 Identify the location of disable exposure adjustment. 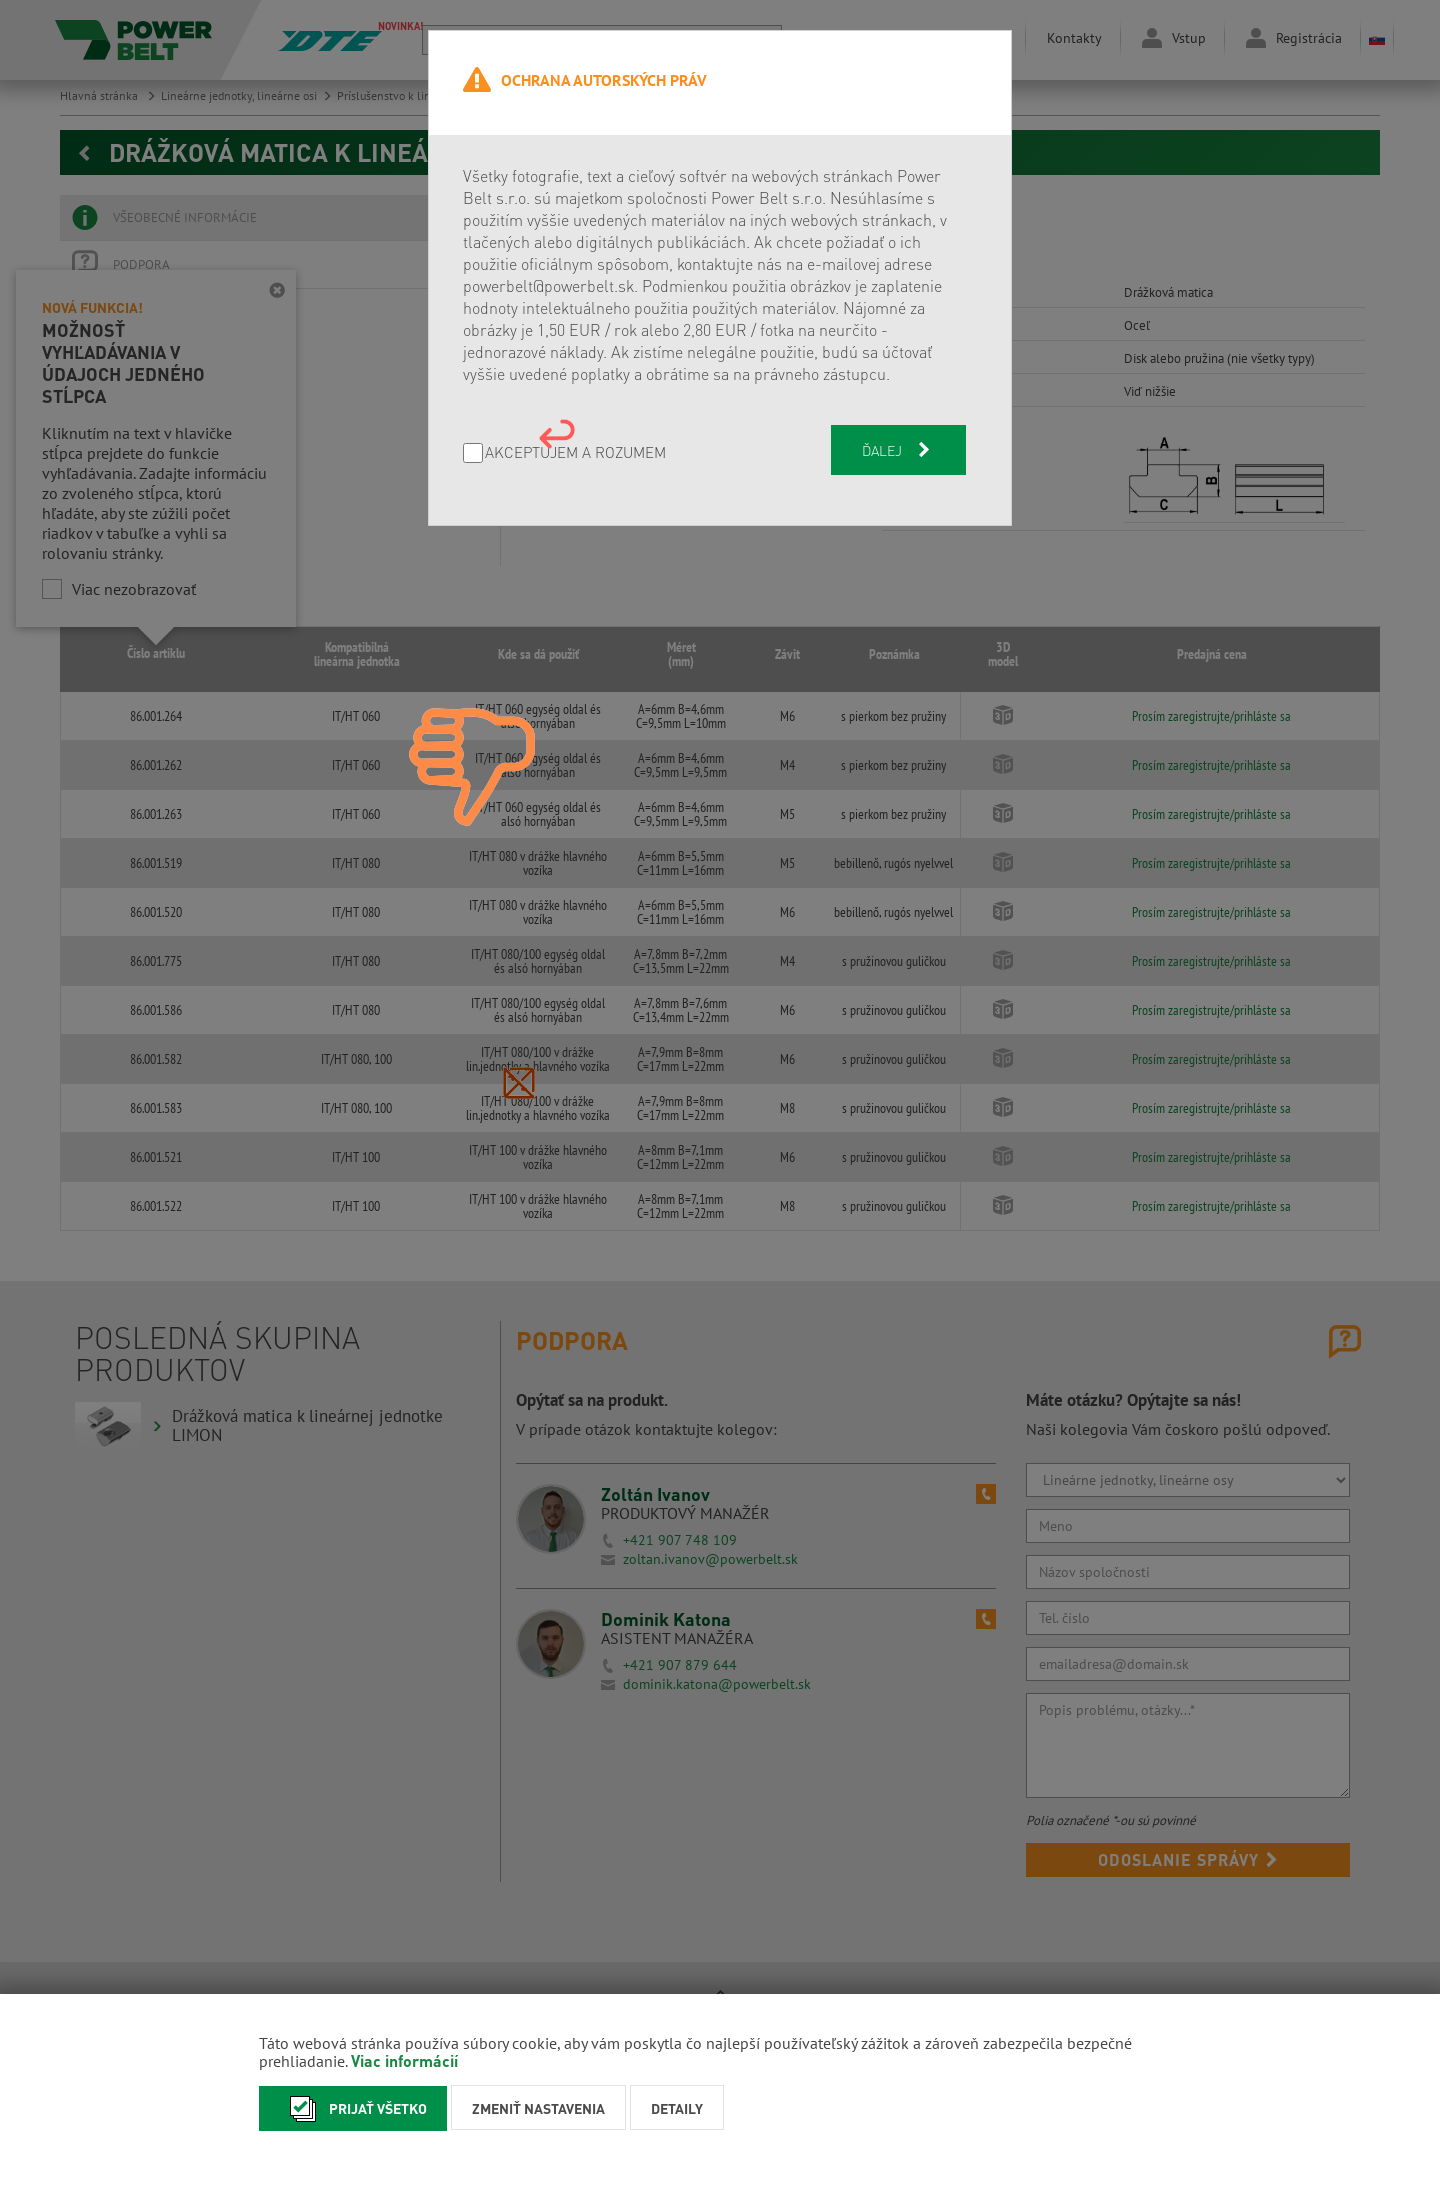
(519, 1083).